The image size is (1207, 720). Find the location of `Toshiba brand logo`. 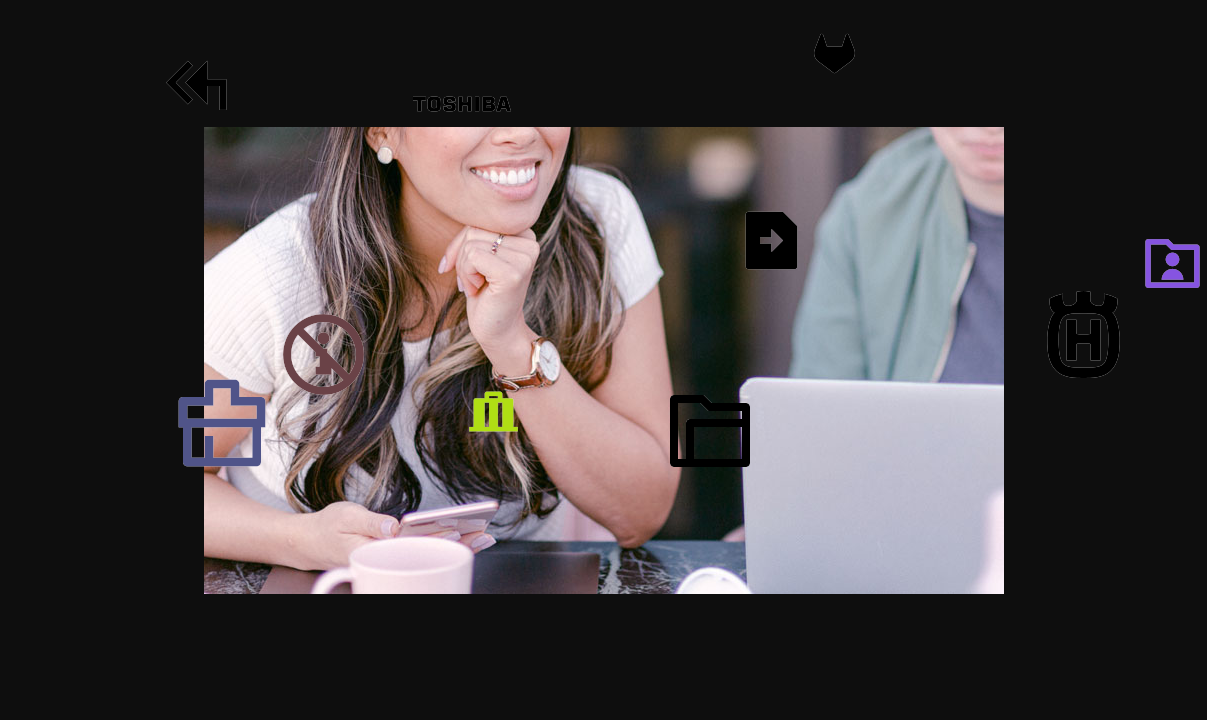

Toshiba brand logo is located at coordinates (462, 104).